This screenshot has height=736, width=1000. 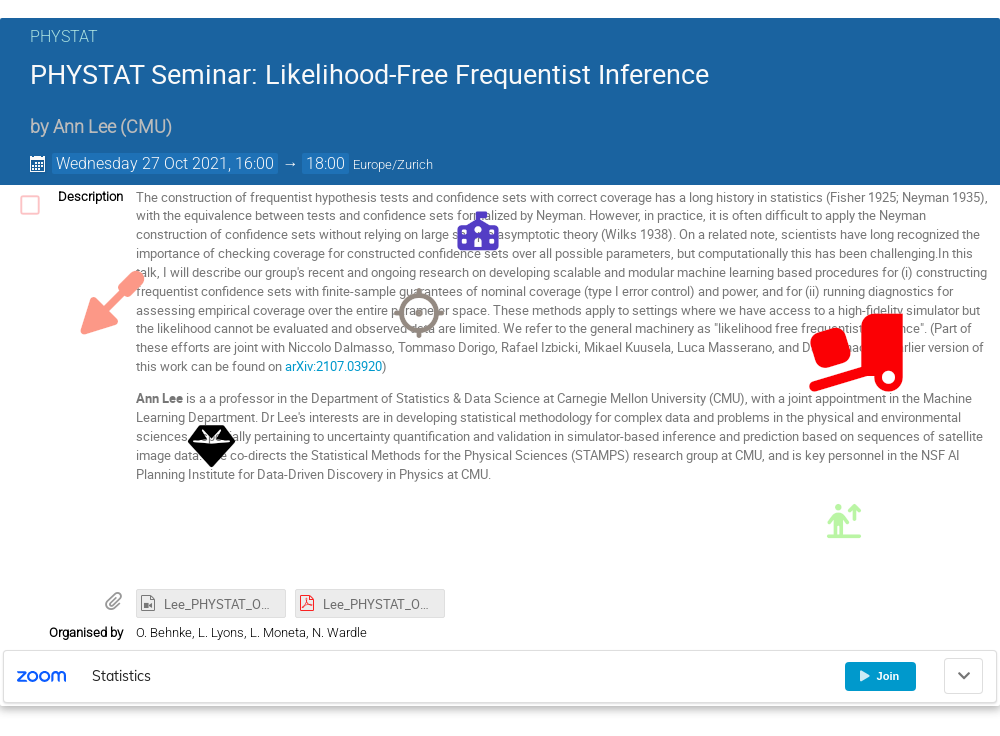 I want to click on access gardening or landscaping tools, so click(x=110, y=304).